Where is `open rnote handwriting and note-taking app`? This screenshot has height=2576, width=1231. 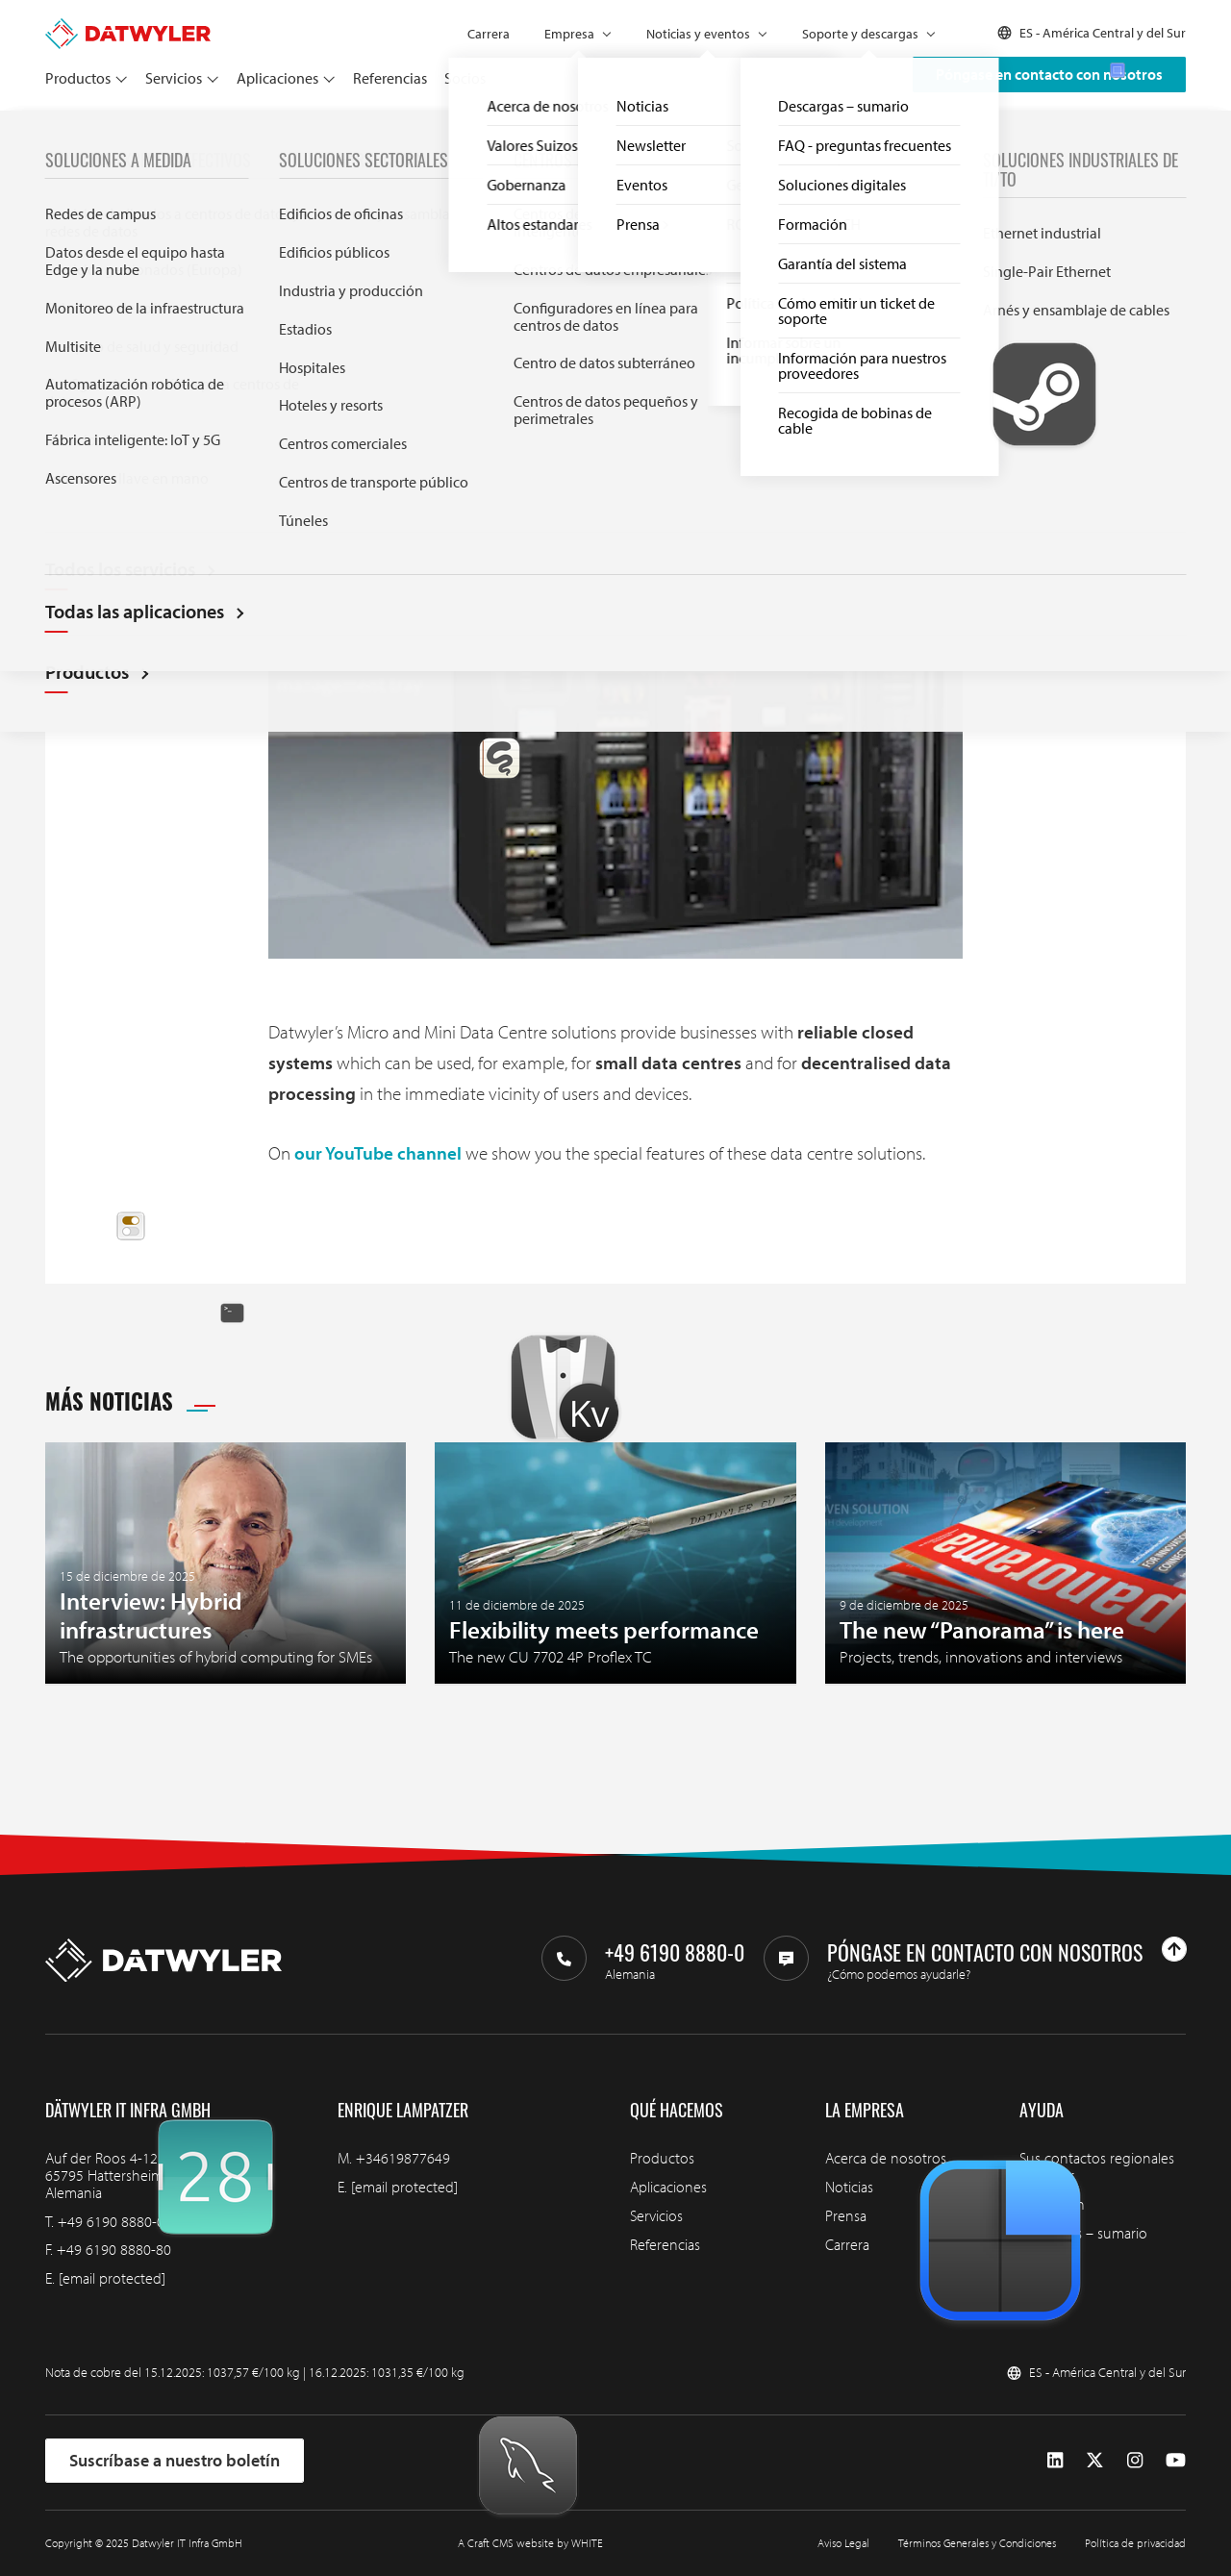
open rnote handwriting and note-taking app is located at coordinates (499, 758).